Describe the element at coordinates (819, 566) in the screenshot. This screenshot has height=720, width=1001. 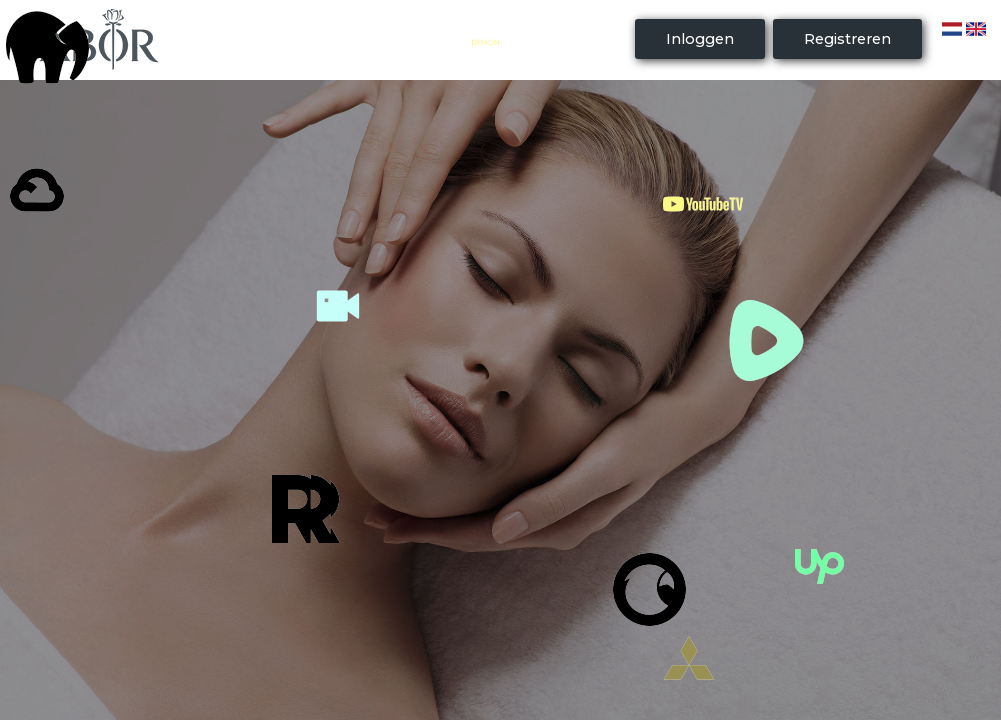
I see `open the Upwork app` at that location.